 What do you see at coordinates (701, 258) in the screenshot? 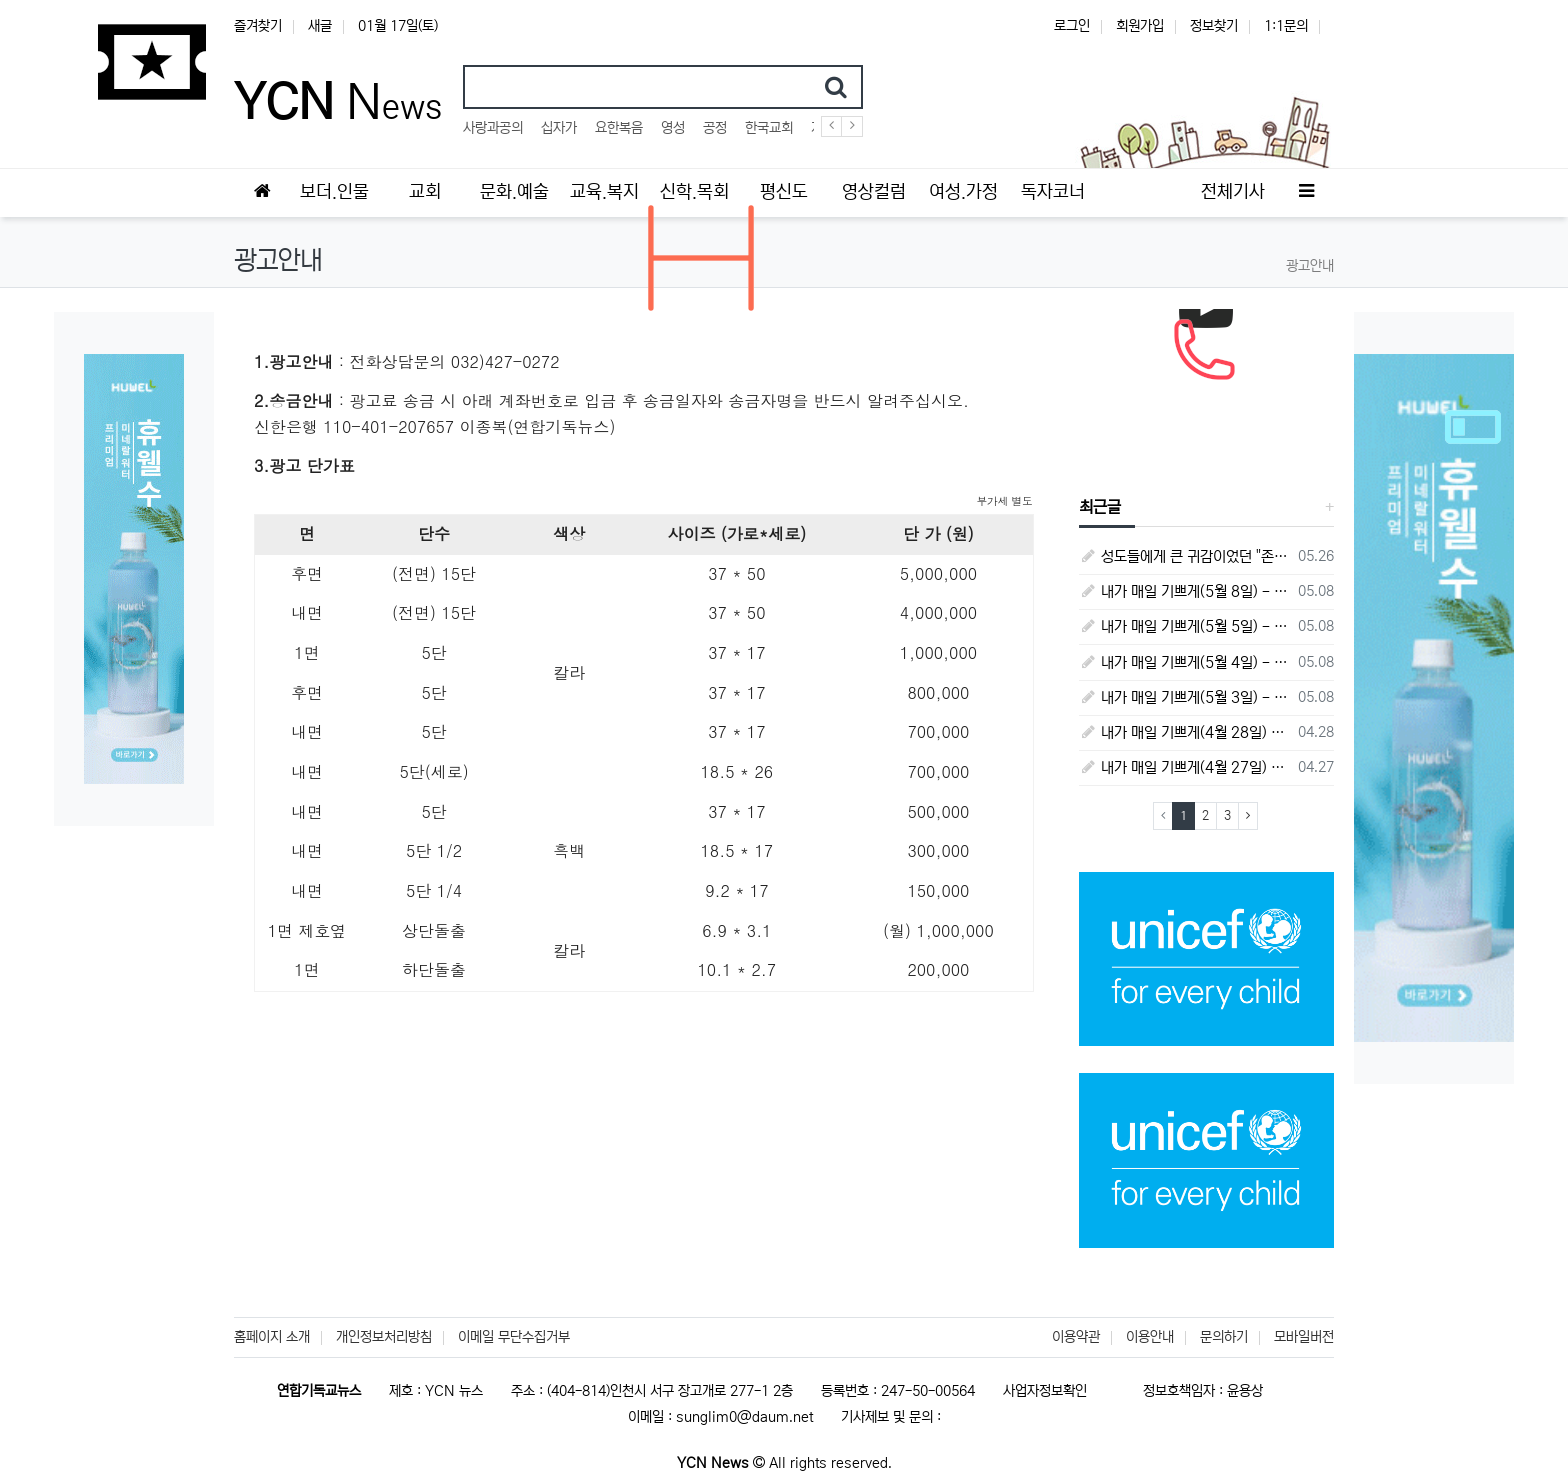
I see `format text as a heading` at bounding box center [701, 258].